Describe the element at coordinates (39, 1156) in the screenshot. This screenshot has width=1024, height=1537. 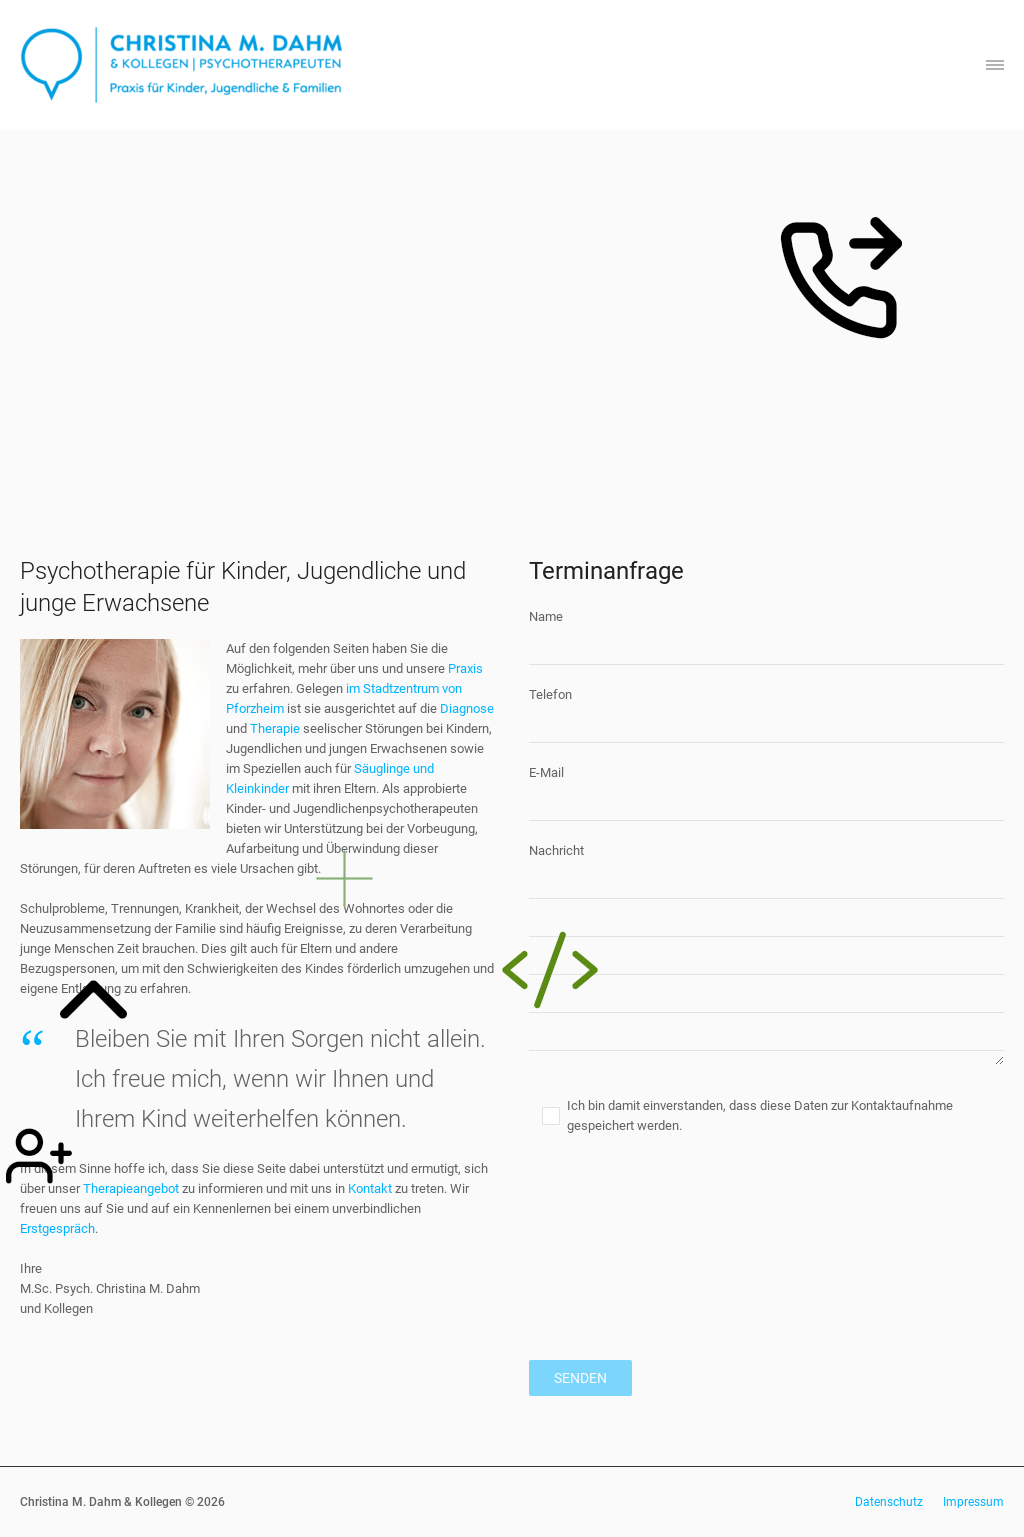
I see `add a new contact or friend` at that location.